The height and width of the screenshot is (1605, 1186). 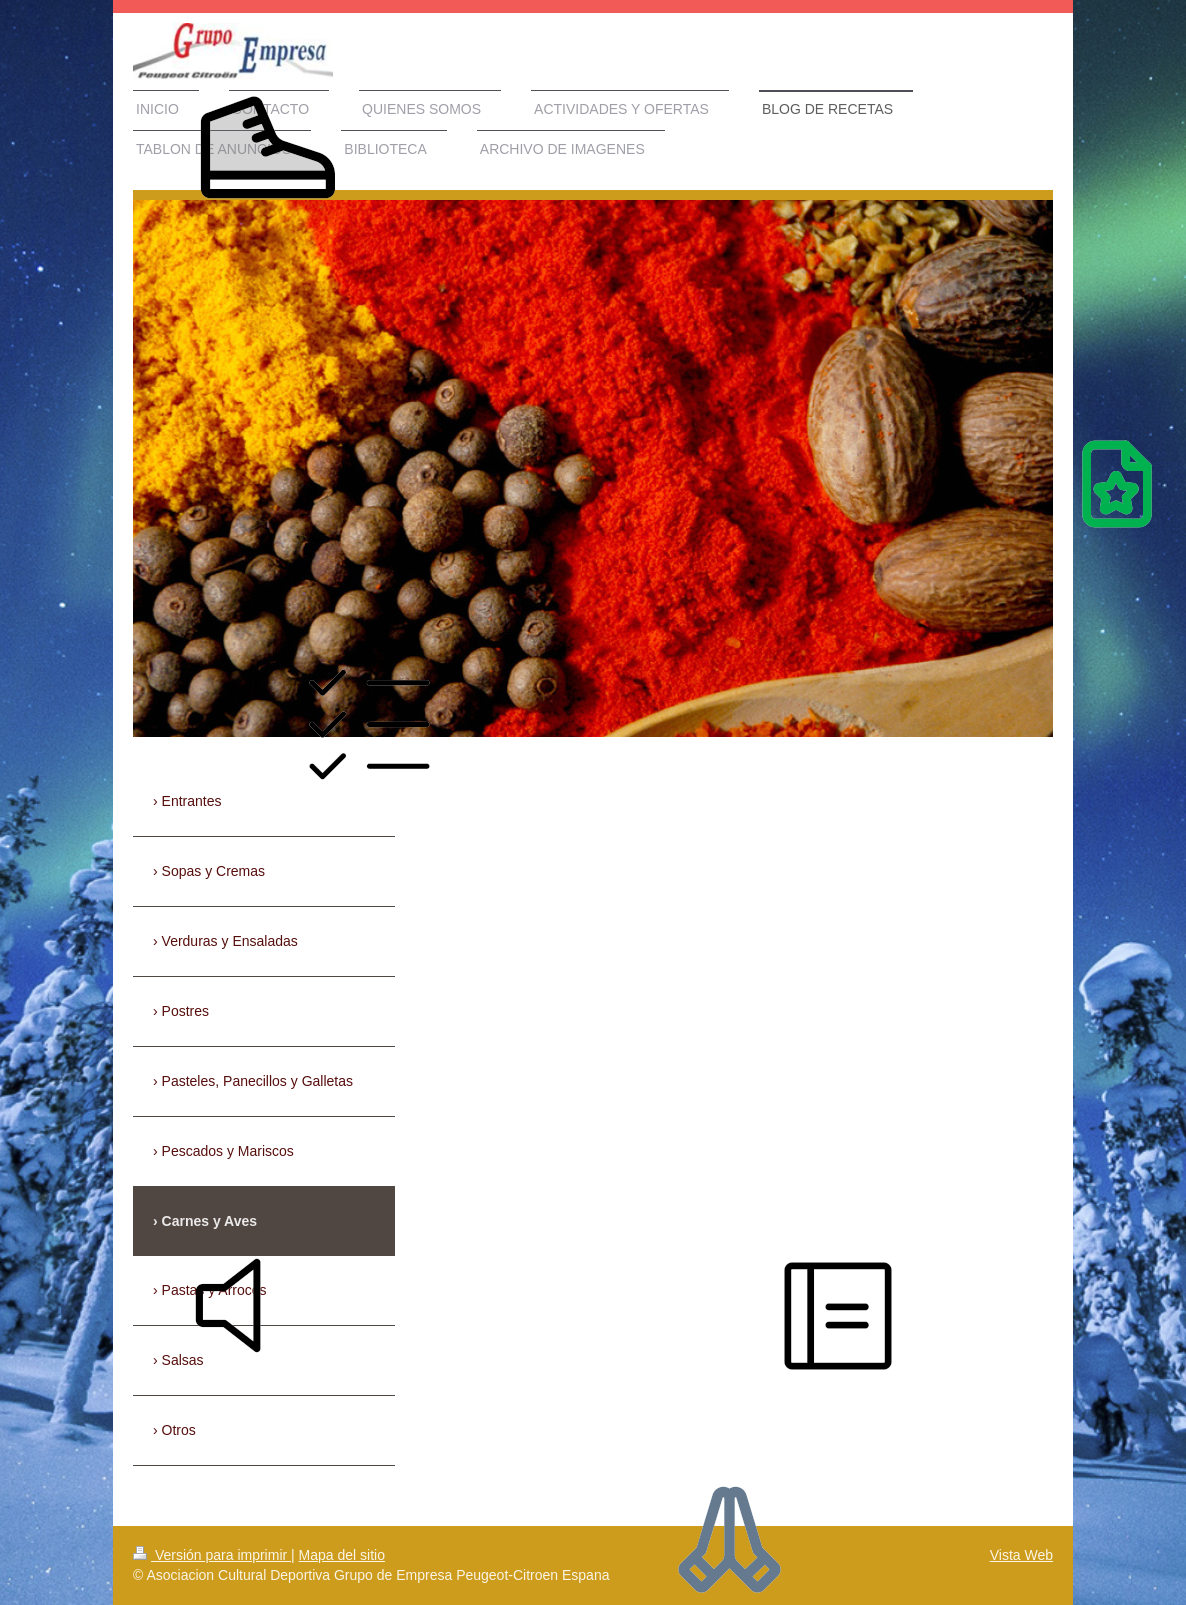 I want to click on express gratitude or thanks, so click(x=729, y=1541).